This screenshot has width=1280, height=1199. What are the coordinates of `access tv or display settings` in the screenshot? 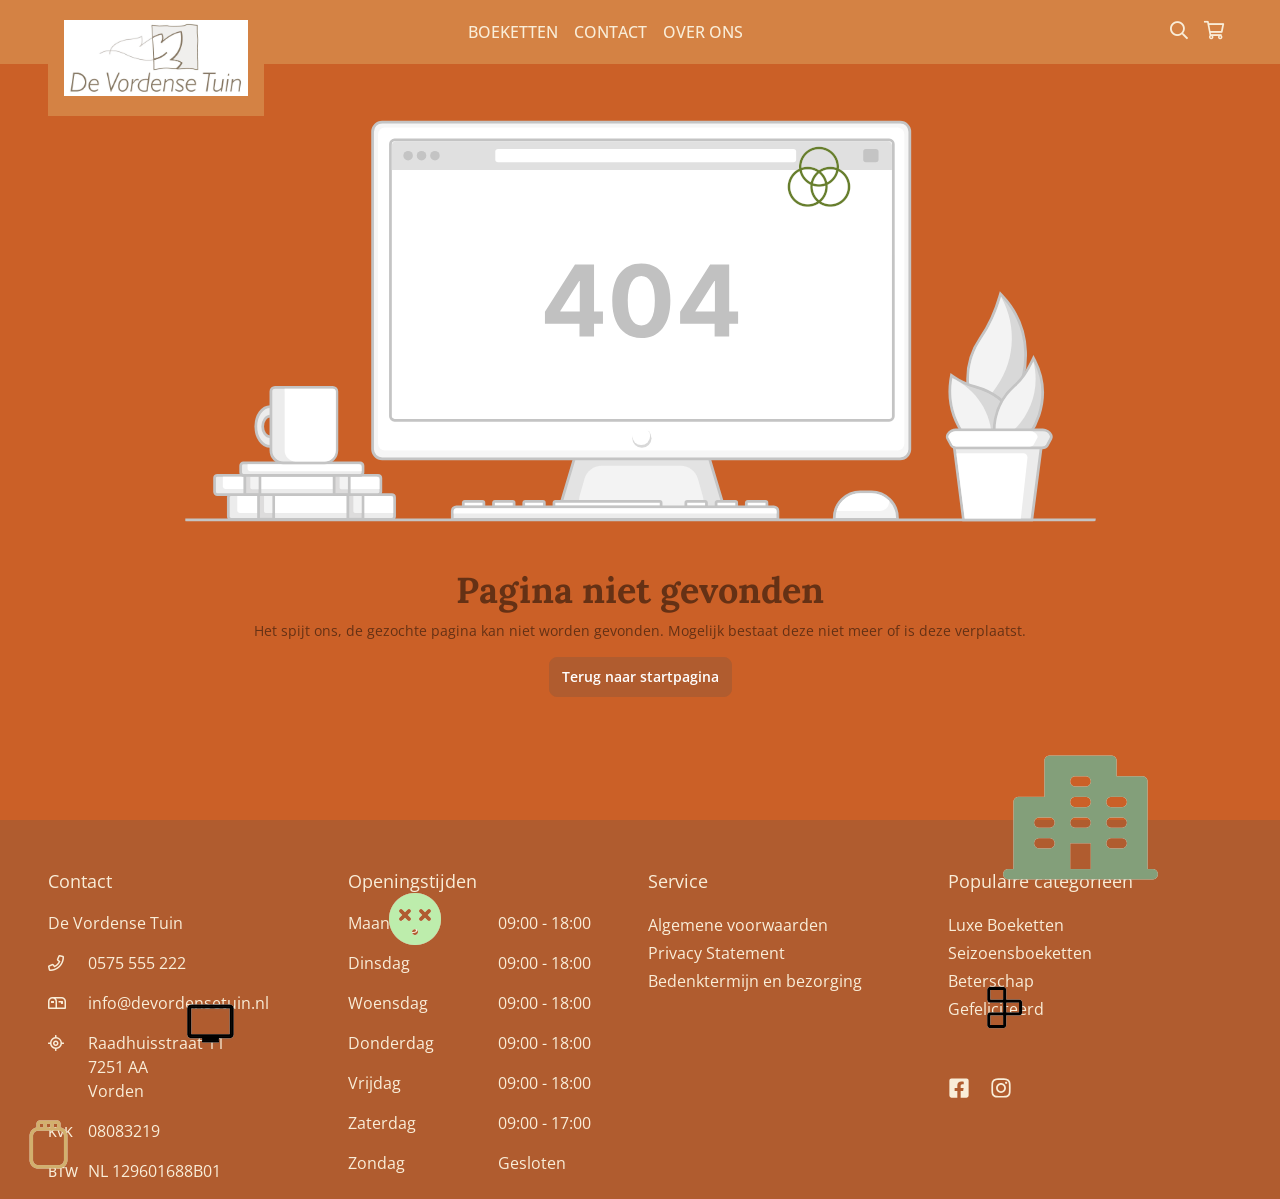 It's located at (210, 1023).